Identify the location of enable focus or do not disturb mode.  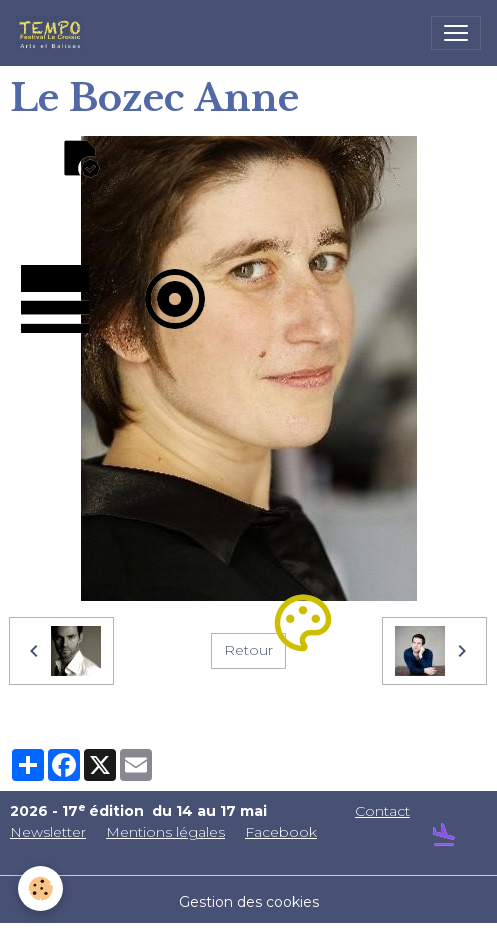
(175, 299).